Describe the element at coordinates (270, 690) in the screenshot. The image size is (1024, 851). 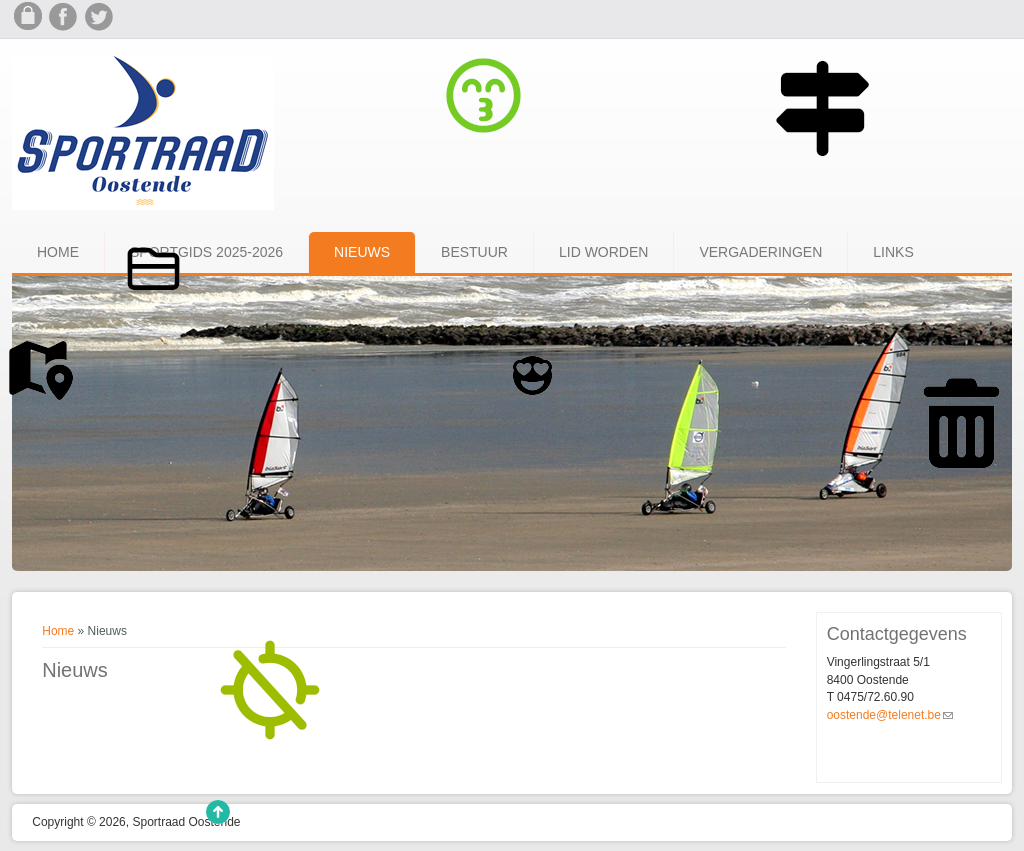
I see `location services disabled` at that location.